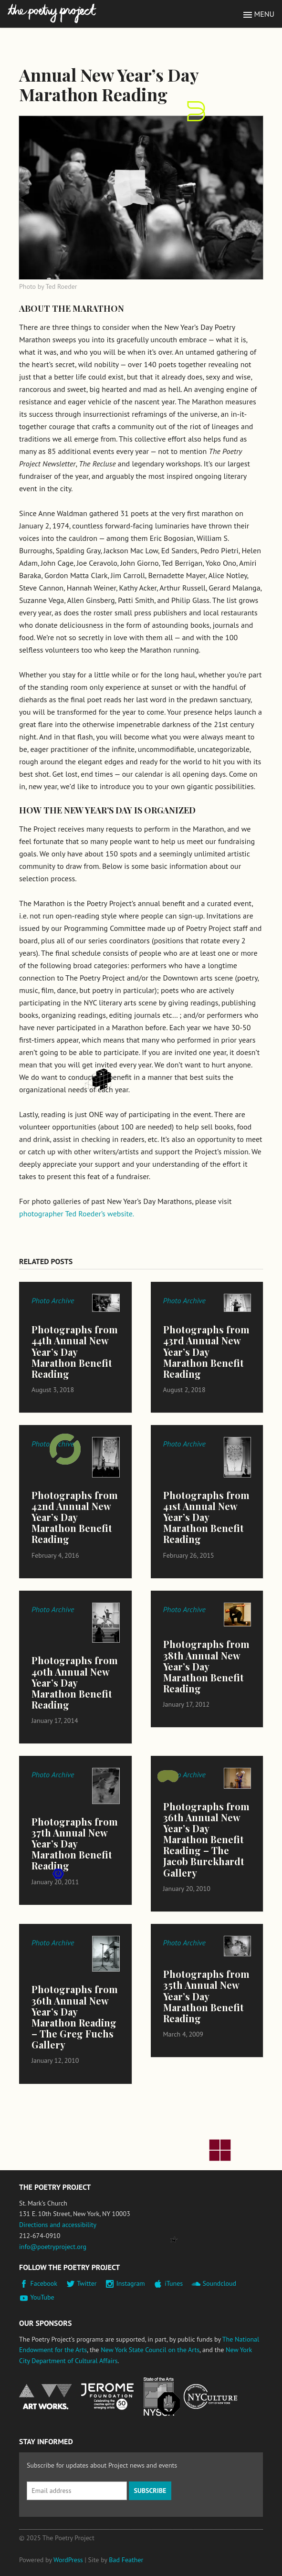 Image resolution: width=282 pixels, height=2576 pixels. What do you see at coordinates (98, 1080) in the screenshot?
I see `visit the Python Package Index (PyPI) website` at bounding box center [98, 1080].